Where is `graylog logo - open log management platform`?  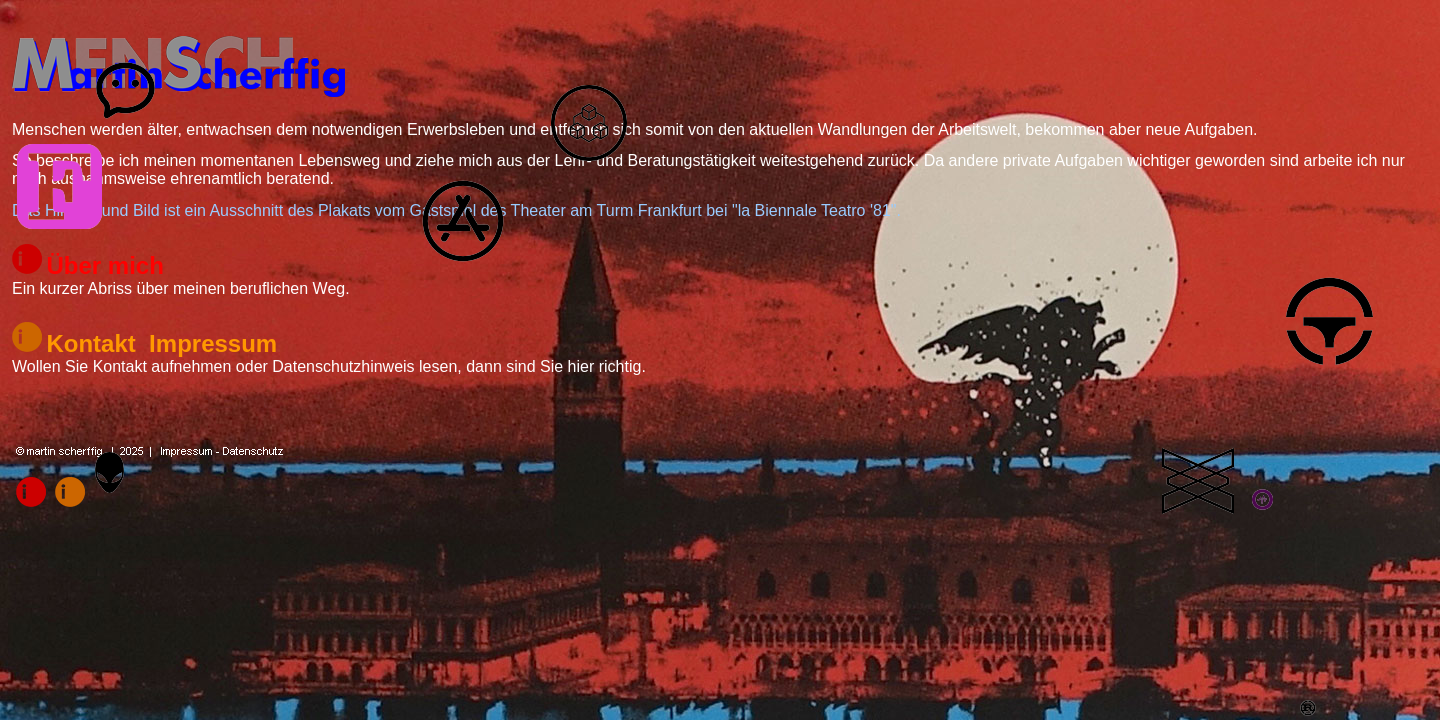 graylog logo - open log management platform is located at coordinates (1262, 499).